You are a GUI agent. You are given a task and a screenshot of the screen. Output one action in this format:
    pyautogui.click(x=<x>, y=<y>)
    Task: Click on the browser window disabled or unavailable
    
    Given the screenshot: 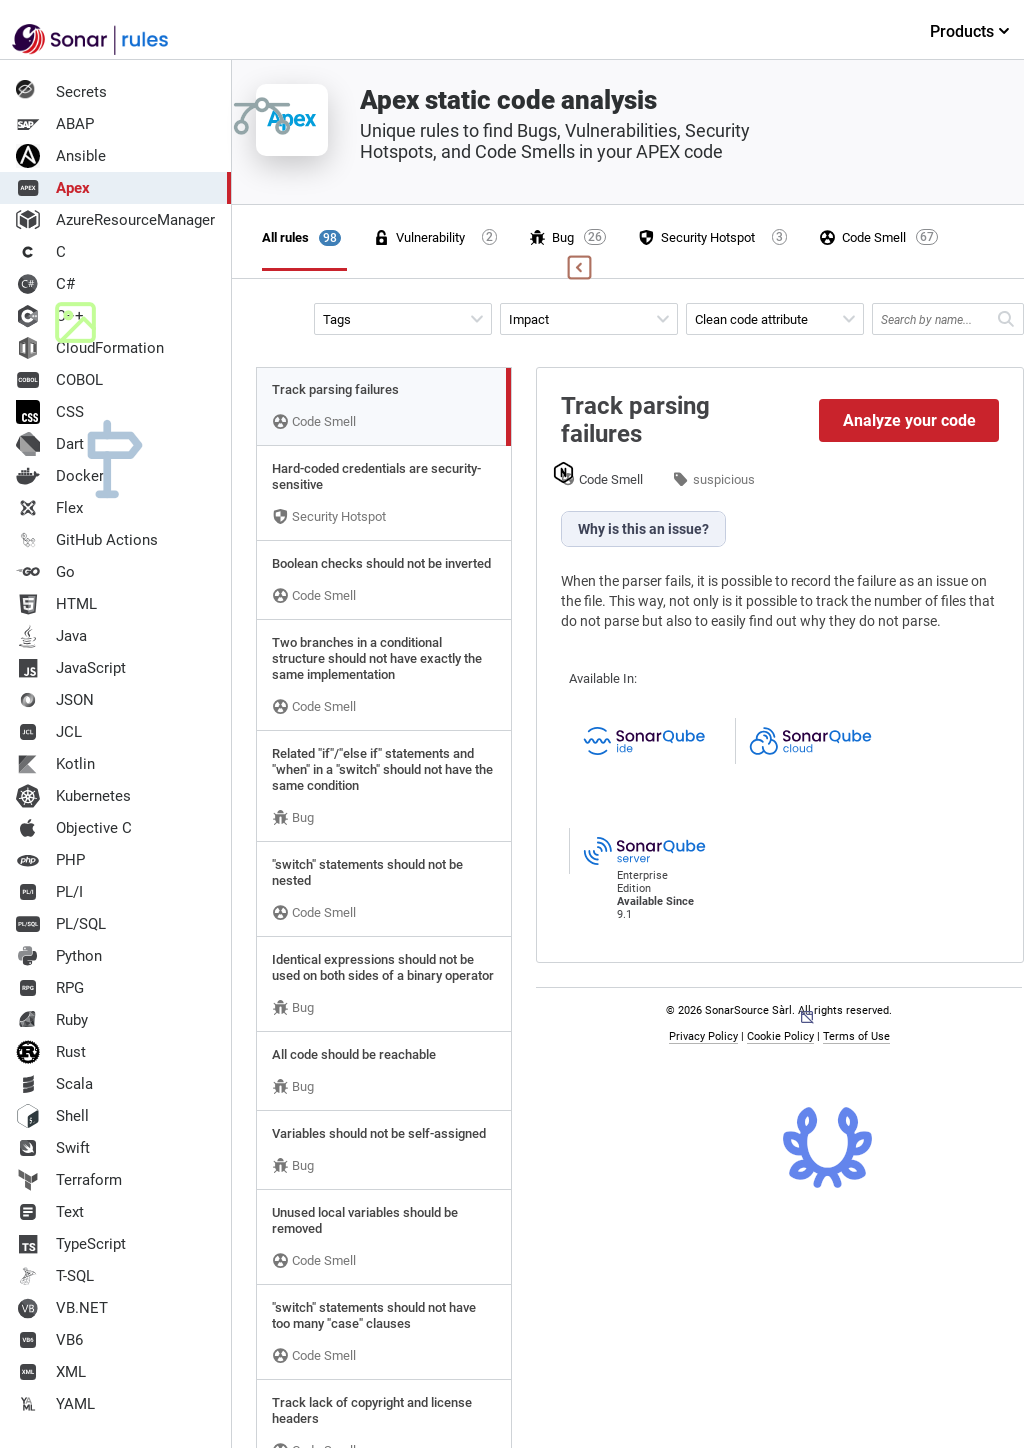 What is the action you would take?
    pyautogui.click(x=807, y=1017)
    